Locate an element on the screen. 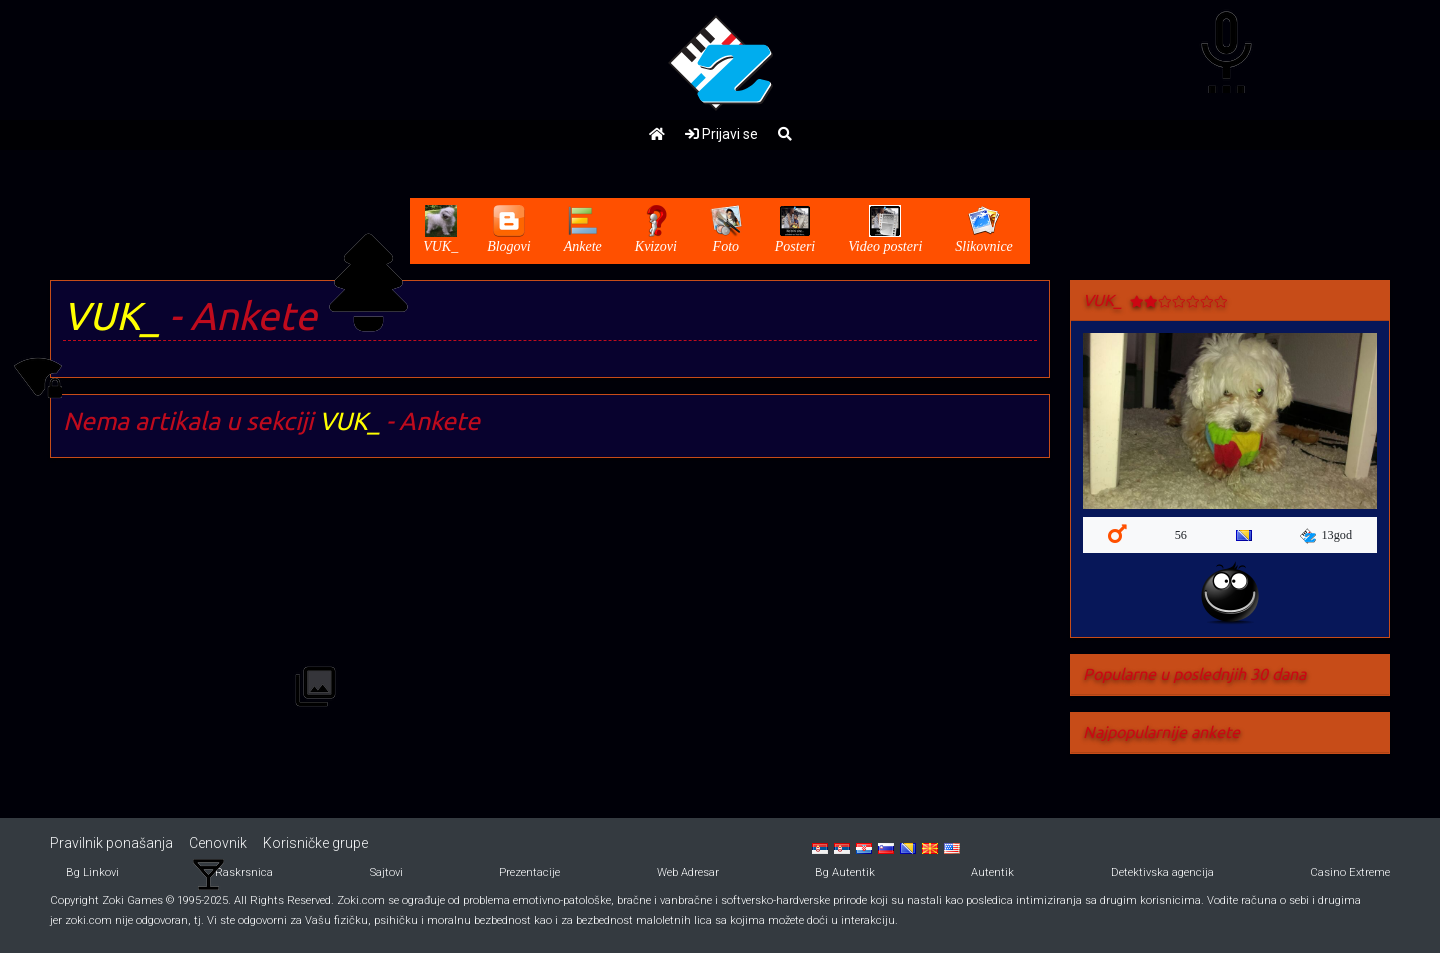  connected to a secure or password-protected wifi network is located at coordinates (38, 378).